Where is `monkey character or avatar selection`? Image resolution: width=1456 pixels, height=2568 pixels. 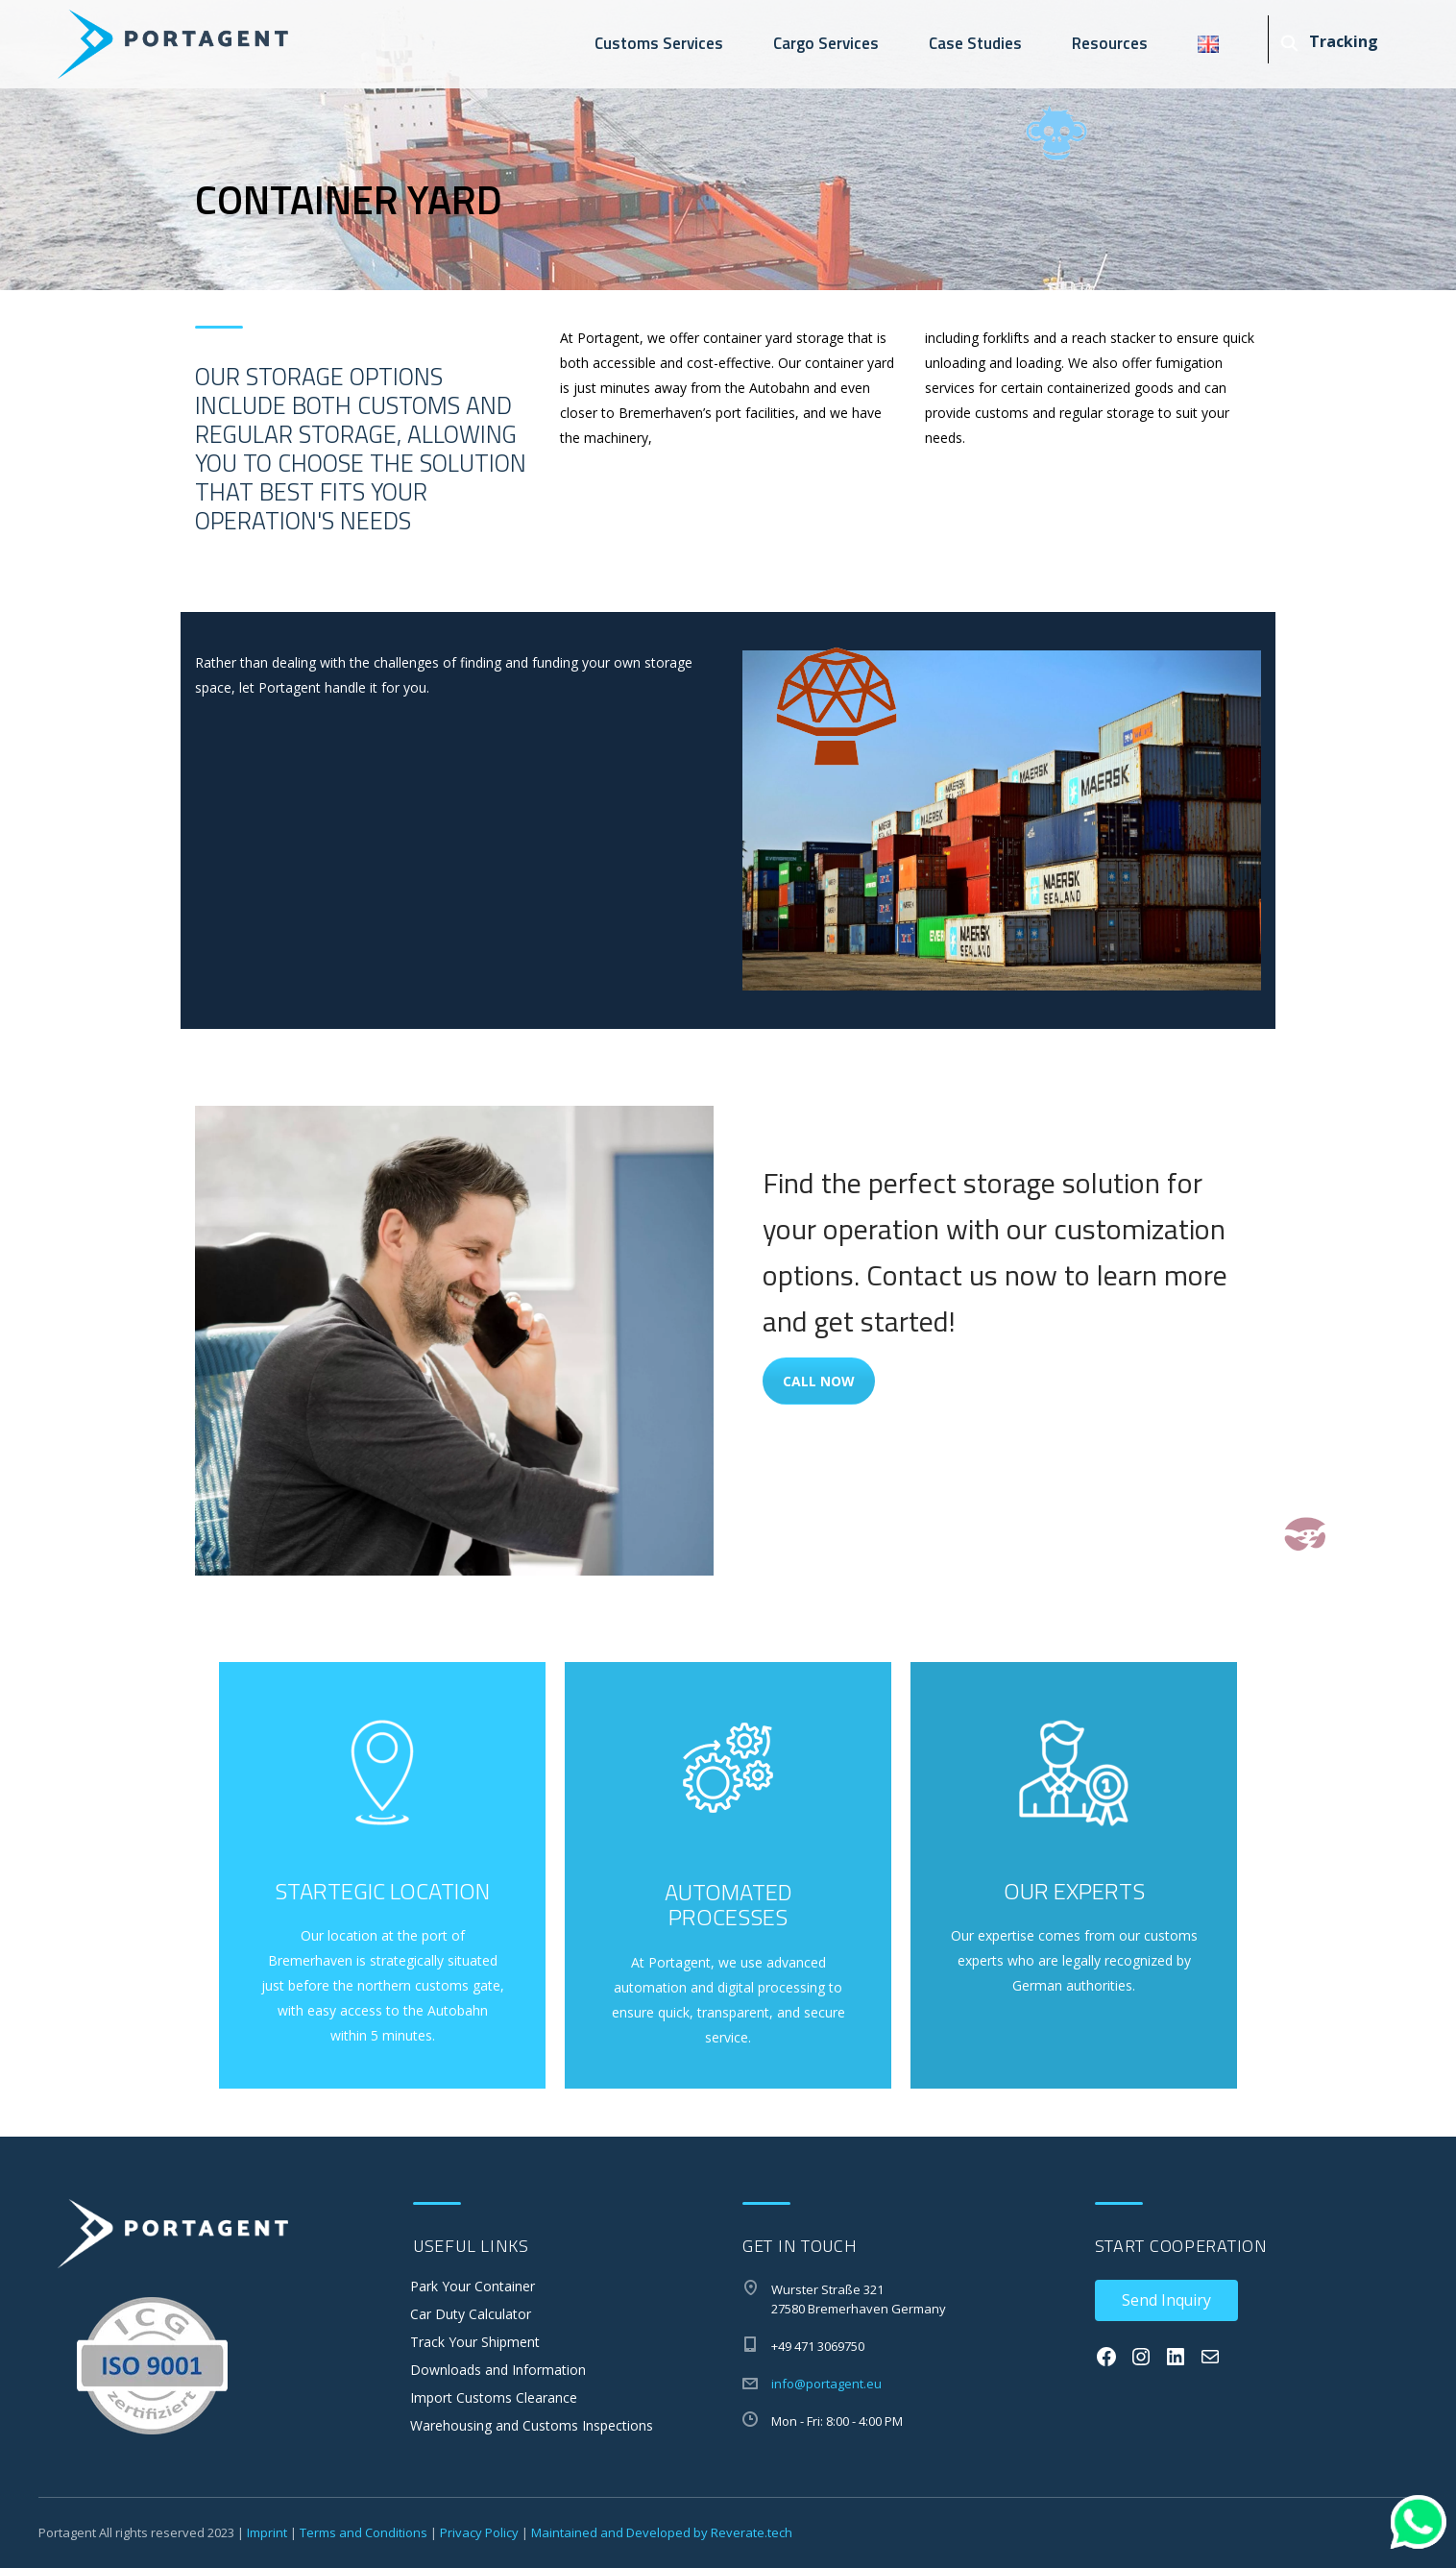 monkey character or avatar selection is located at coordinates (1056, 135).